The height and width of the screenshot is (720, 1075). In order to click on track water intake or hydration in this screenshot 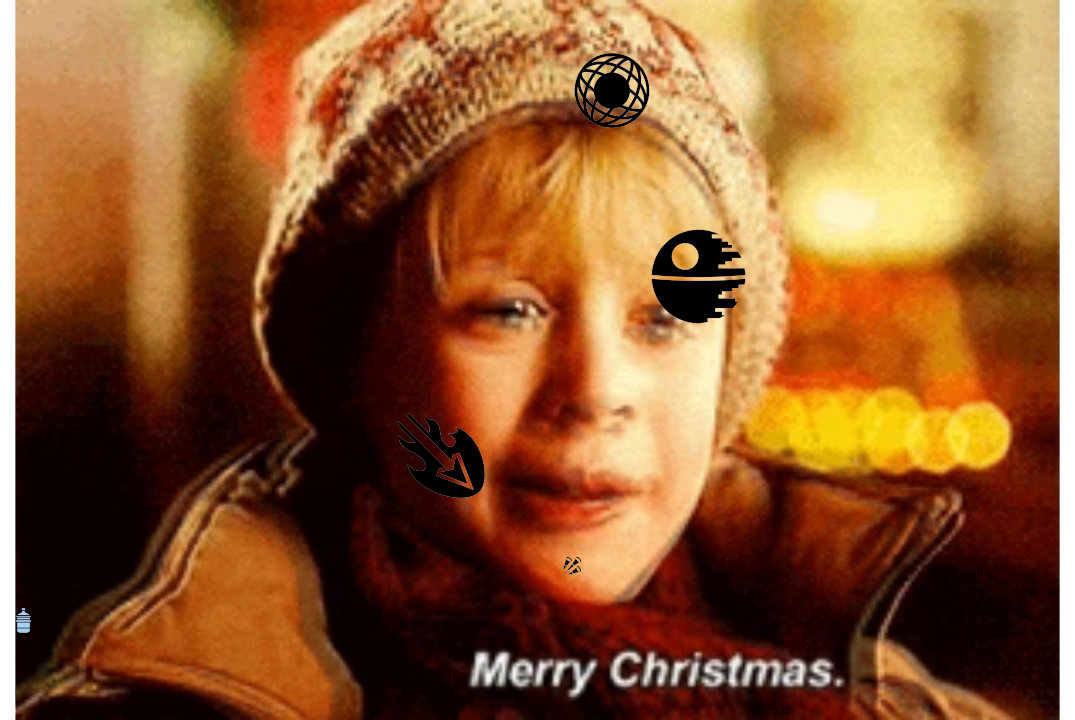, I will do `click(23, 620)`.